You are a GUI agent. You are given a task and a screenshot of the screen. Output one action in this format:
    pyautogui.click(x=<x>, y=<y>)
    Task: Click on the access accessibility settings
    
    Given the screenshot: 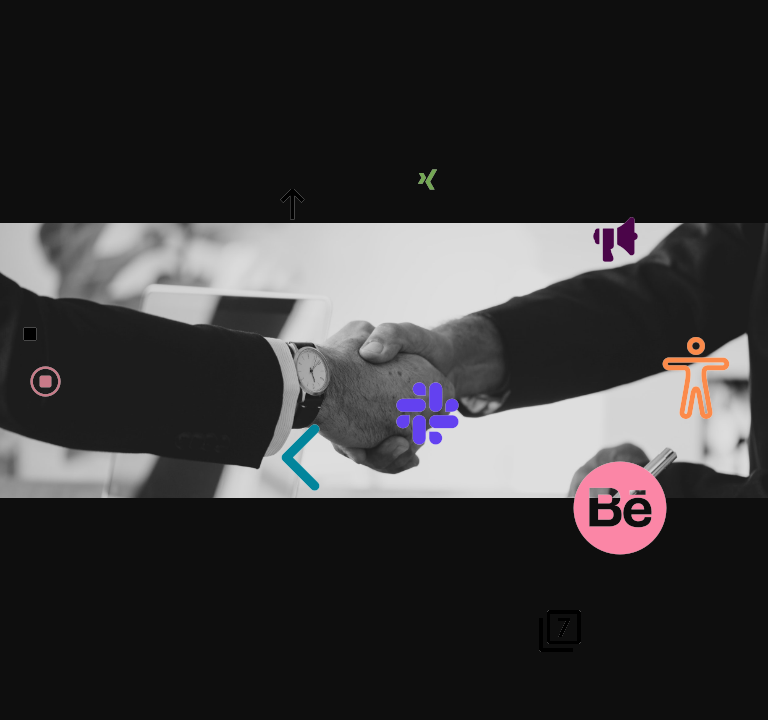 What is the action you would take?
    pyautogui.click(x=696, y=378)
    